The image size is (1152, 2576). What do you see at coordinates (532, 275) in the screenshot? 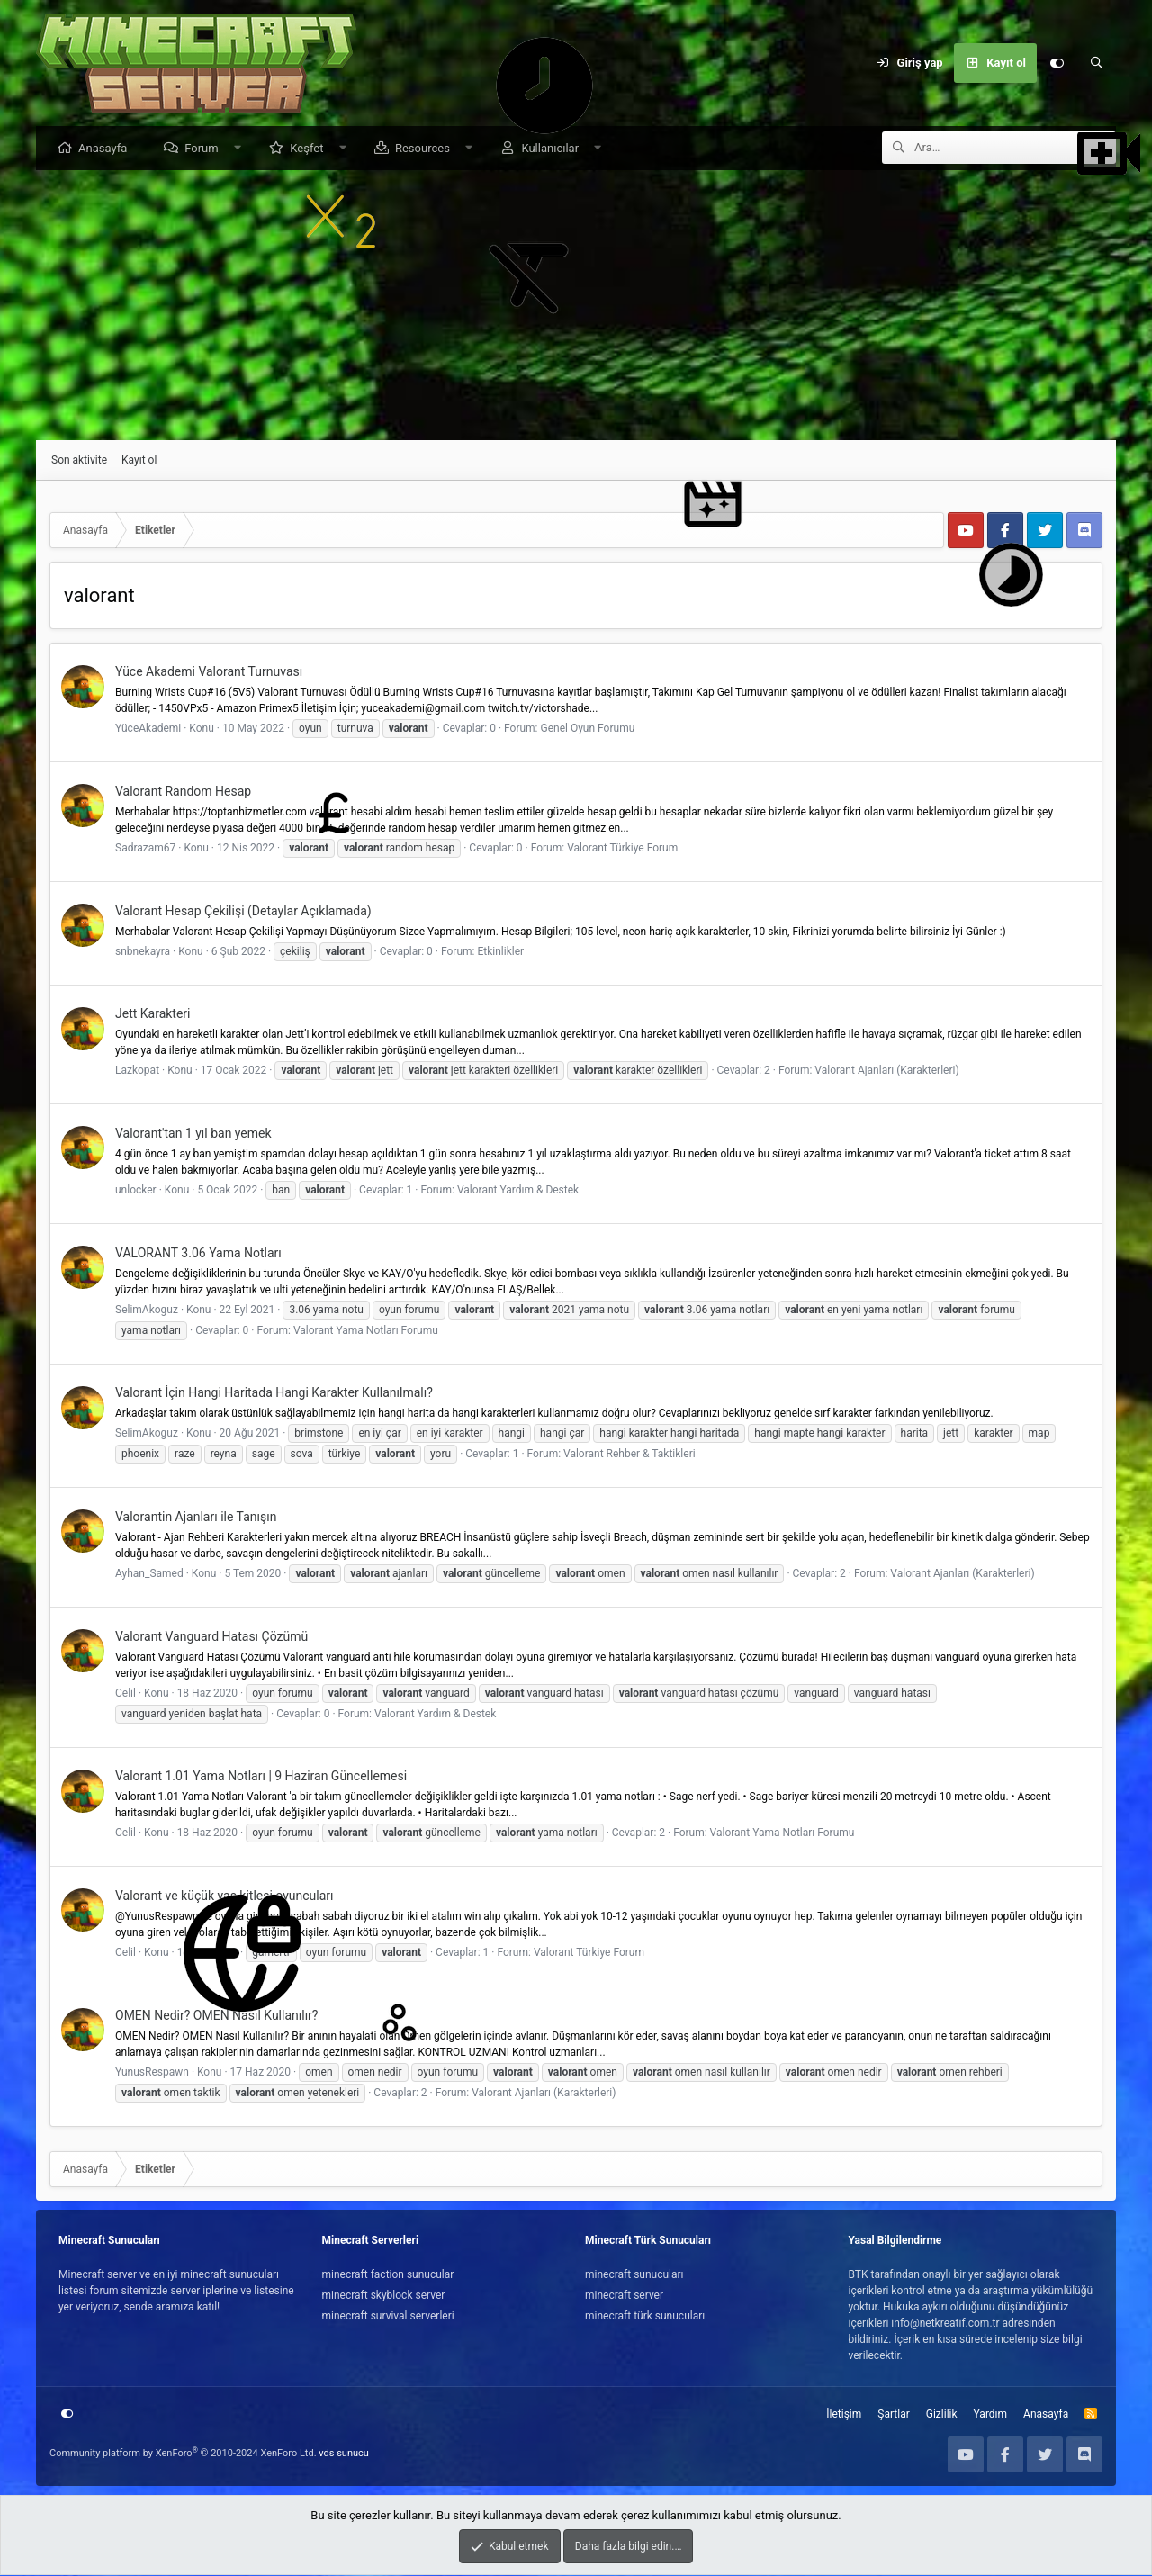
I see `clear text formatting` at bounding box center [532, 275].